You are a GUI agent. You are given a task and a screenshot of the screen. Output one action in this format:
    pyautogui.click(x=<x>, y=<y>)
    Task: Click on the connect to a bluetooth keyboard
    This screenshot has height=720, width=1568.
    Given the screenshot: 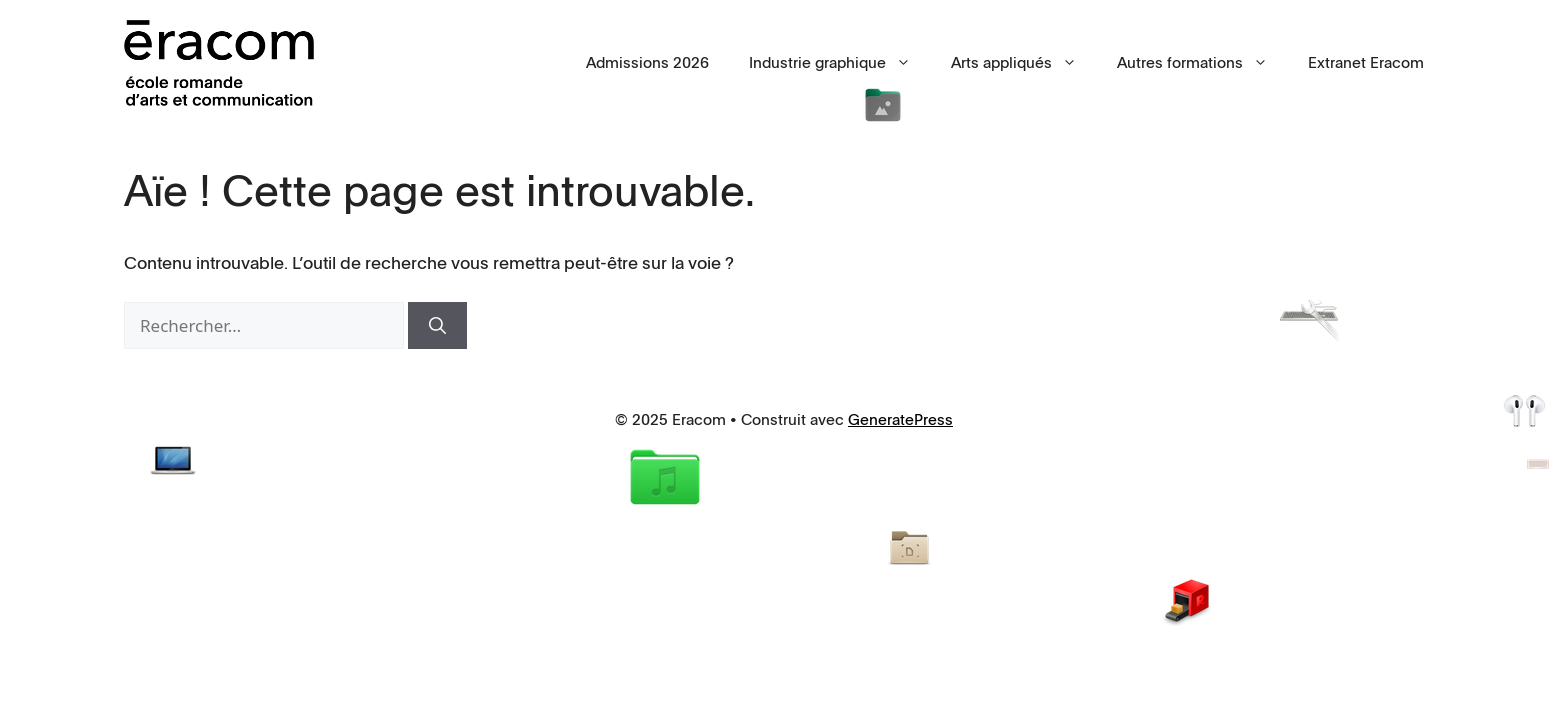 What is the action you would take?
    pyautogui.click(x=1538, y=464)
    